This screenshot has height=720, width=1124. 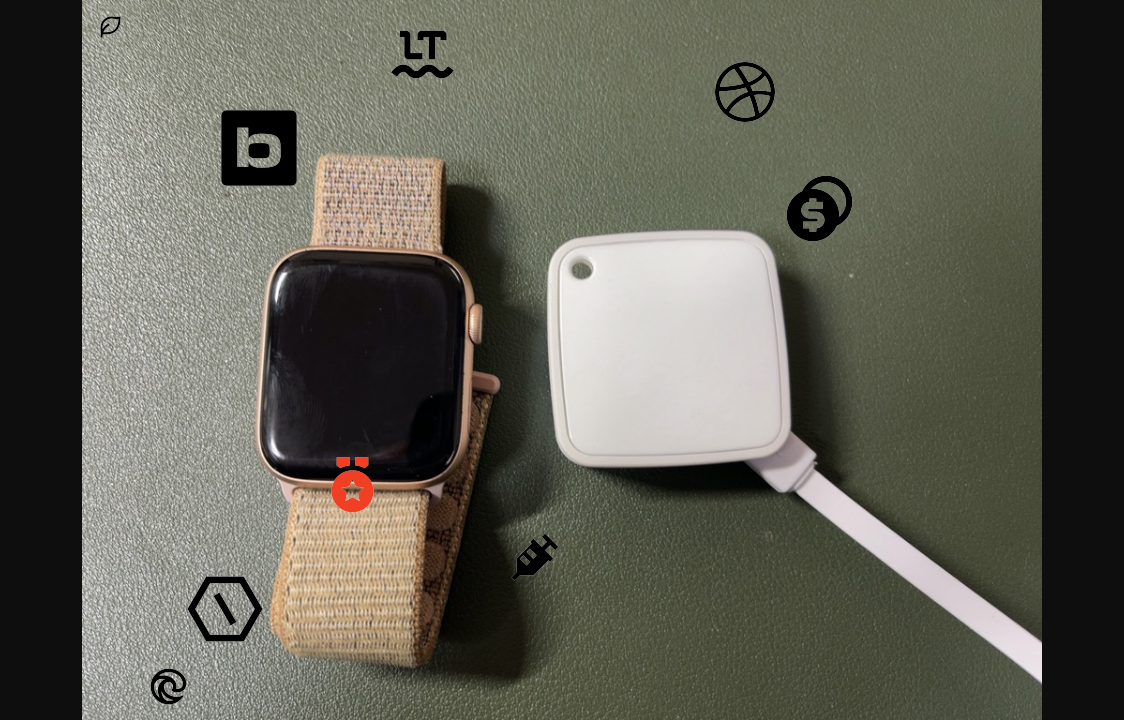 What do you see at coordinates (110, 26) in the screenshot?
I see `indicates eco-friendly or sustainable option` at bounding box center [110, 26].